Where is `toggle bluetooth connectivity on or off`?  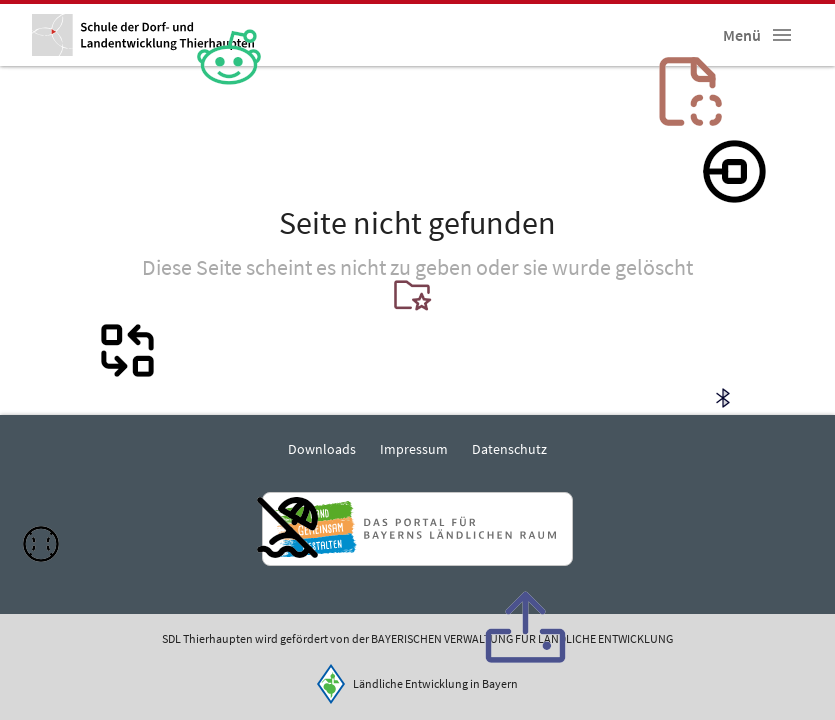 toggle bluetooth connectivity on or off is located at coordinates (723, 398).